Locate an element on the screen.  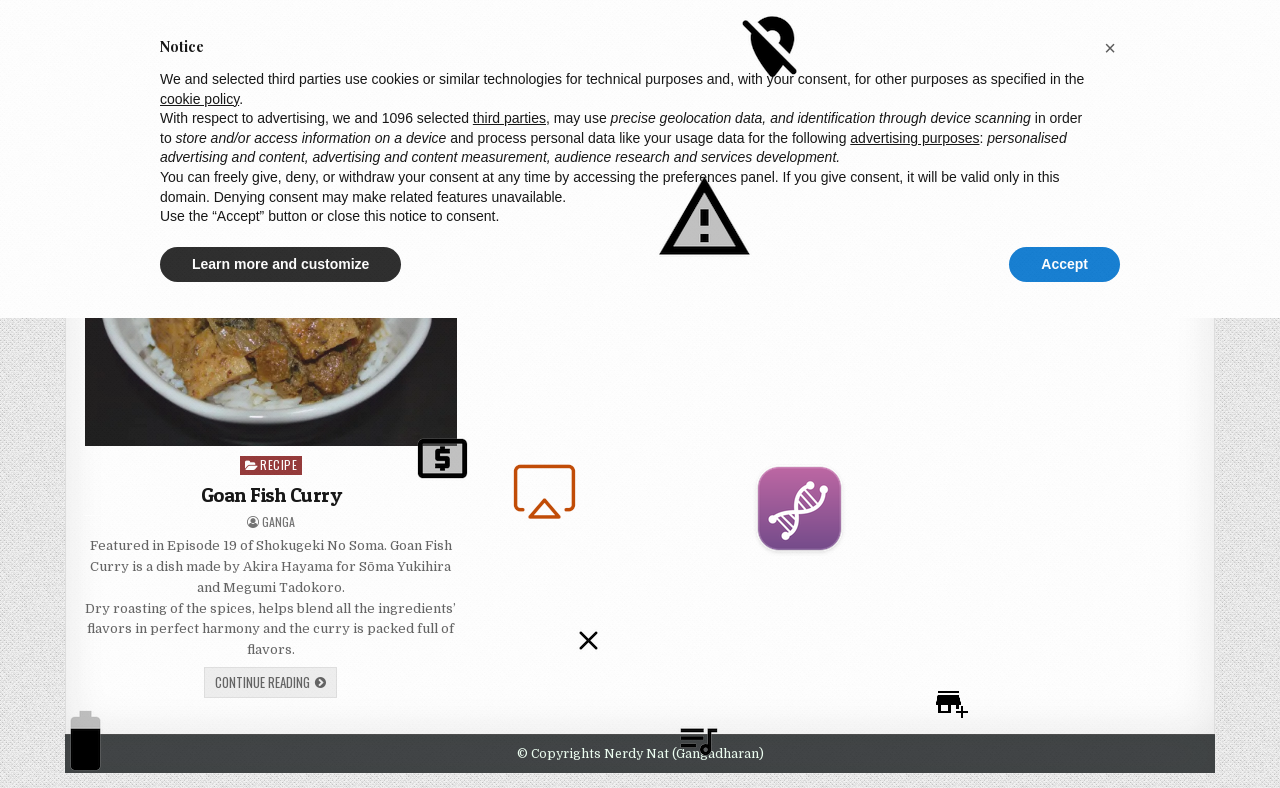
find nearby ATMs or cash machines is located at coordinates (442, 458).